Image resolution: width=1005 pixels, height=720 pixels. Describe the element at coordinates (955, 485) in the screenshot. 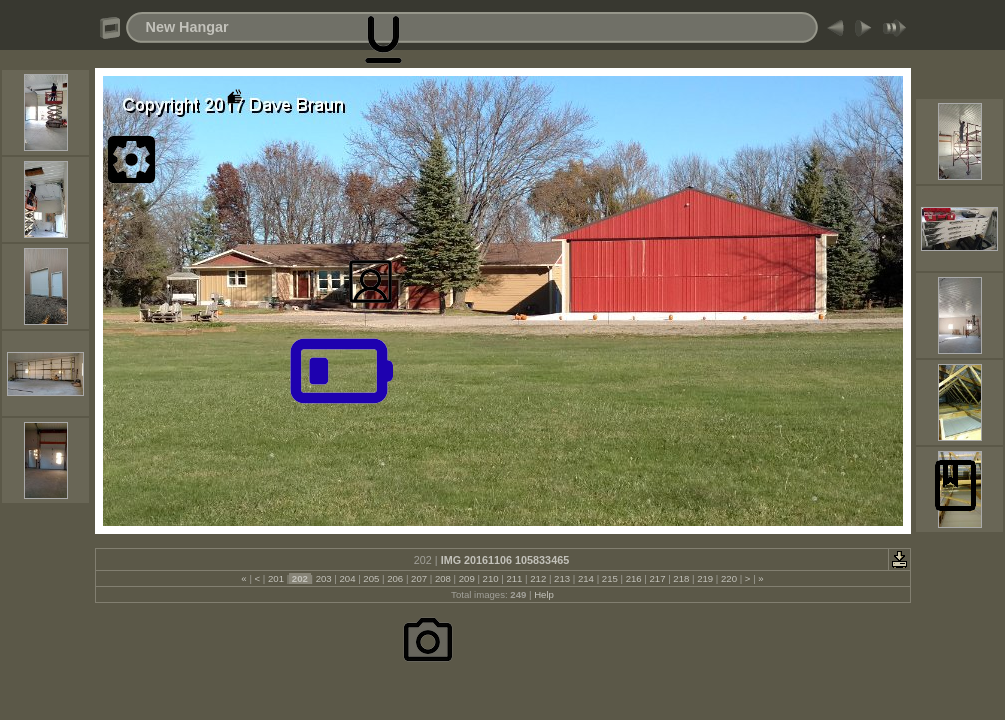

I see `access your classes or courses` at that location.